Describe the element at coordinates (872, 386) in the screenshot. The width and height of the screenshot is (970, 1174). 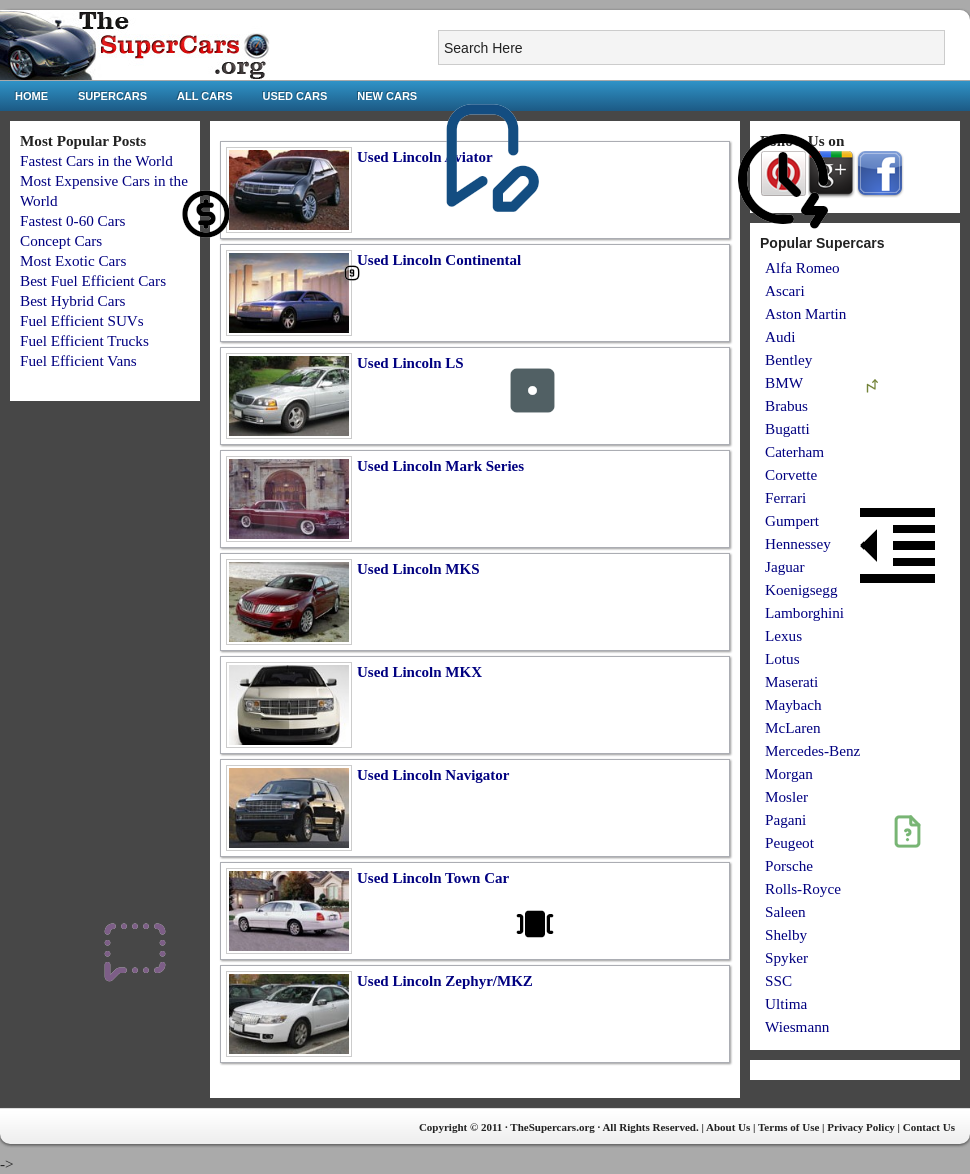
I see `indicates an indirect or alternate route` at that location.